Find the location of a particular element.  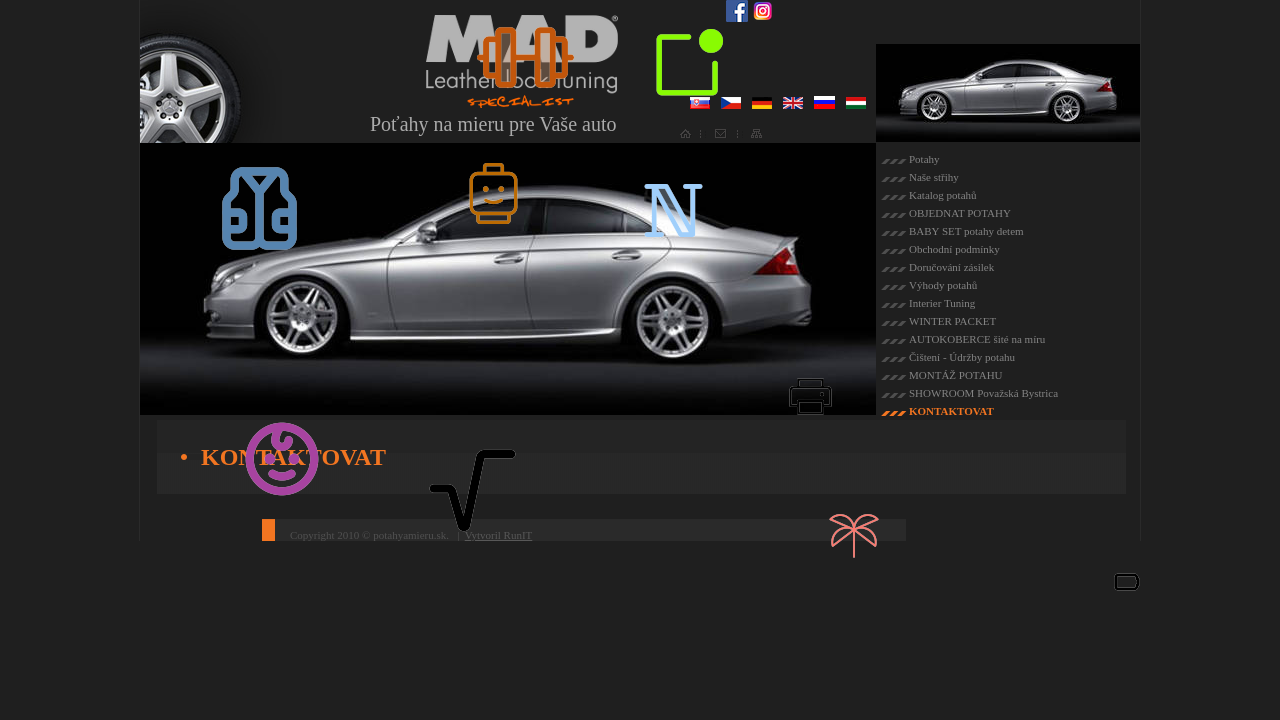

print current document or page is located at coordinates (810, 396).